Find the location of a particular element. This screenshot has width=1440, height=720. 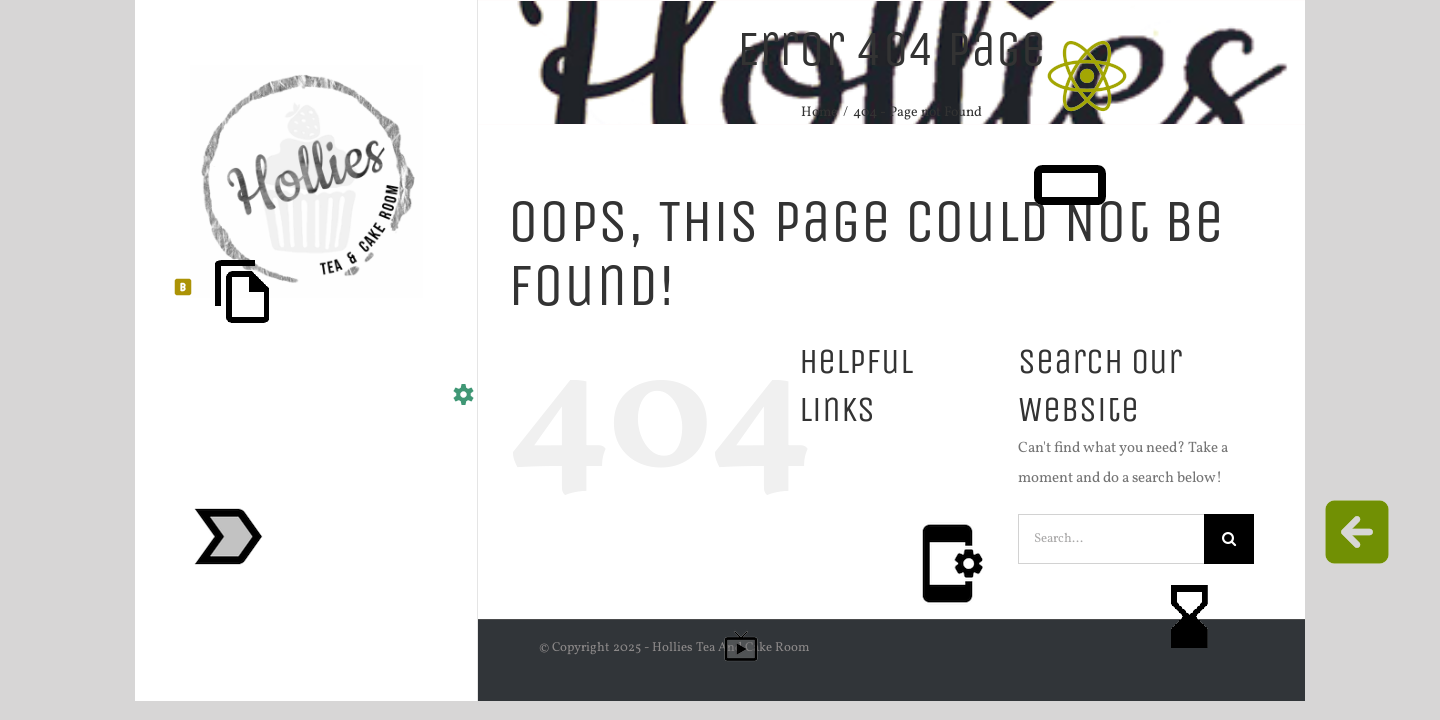

mark as important or priority is located at coordinates (226, 536).